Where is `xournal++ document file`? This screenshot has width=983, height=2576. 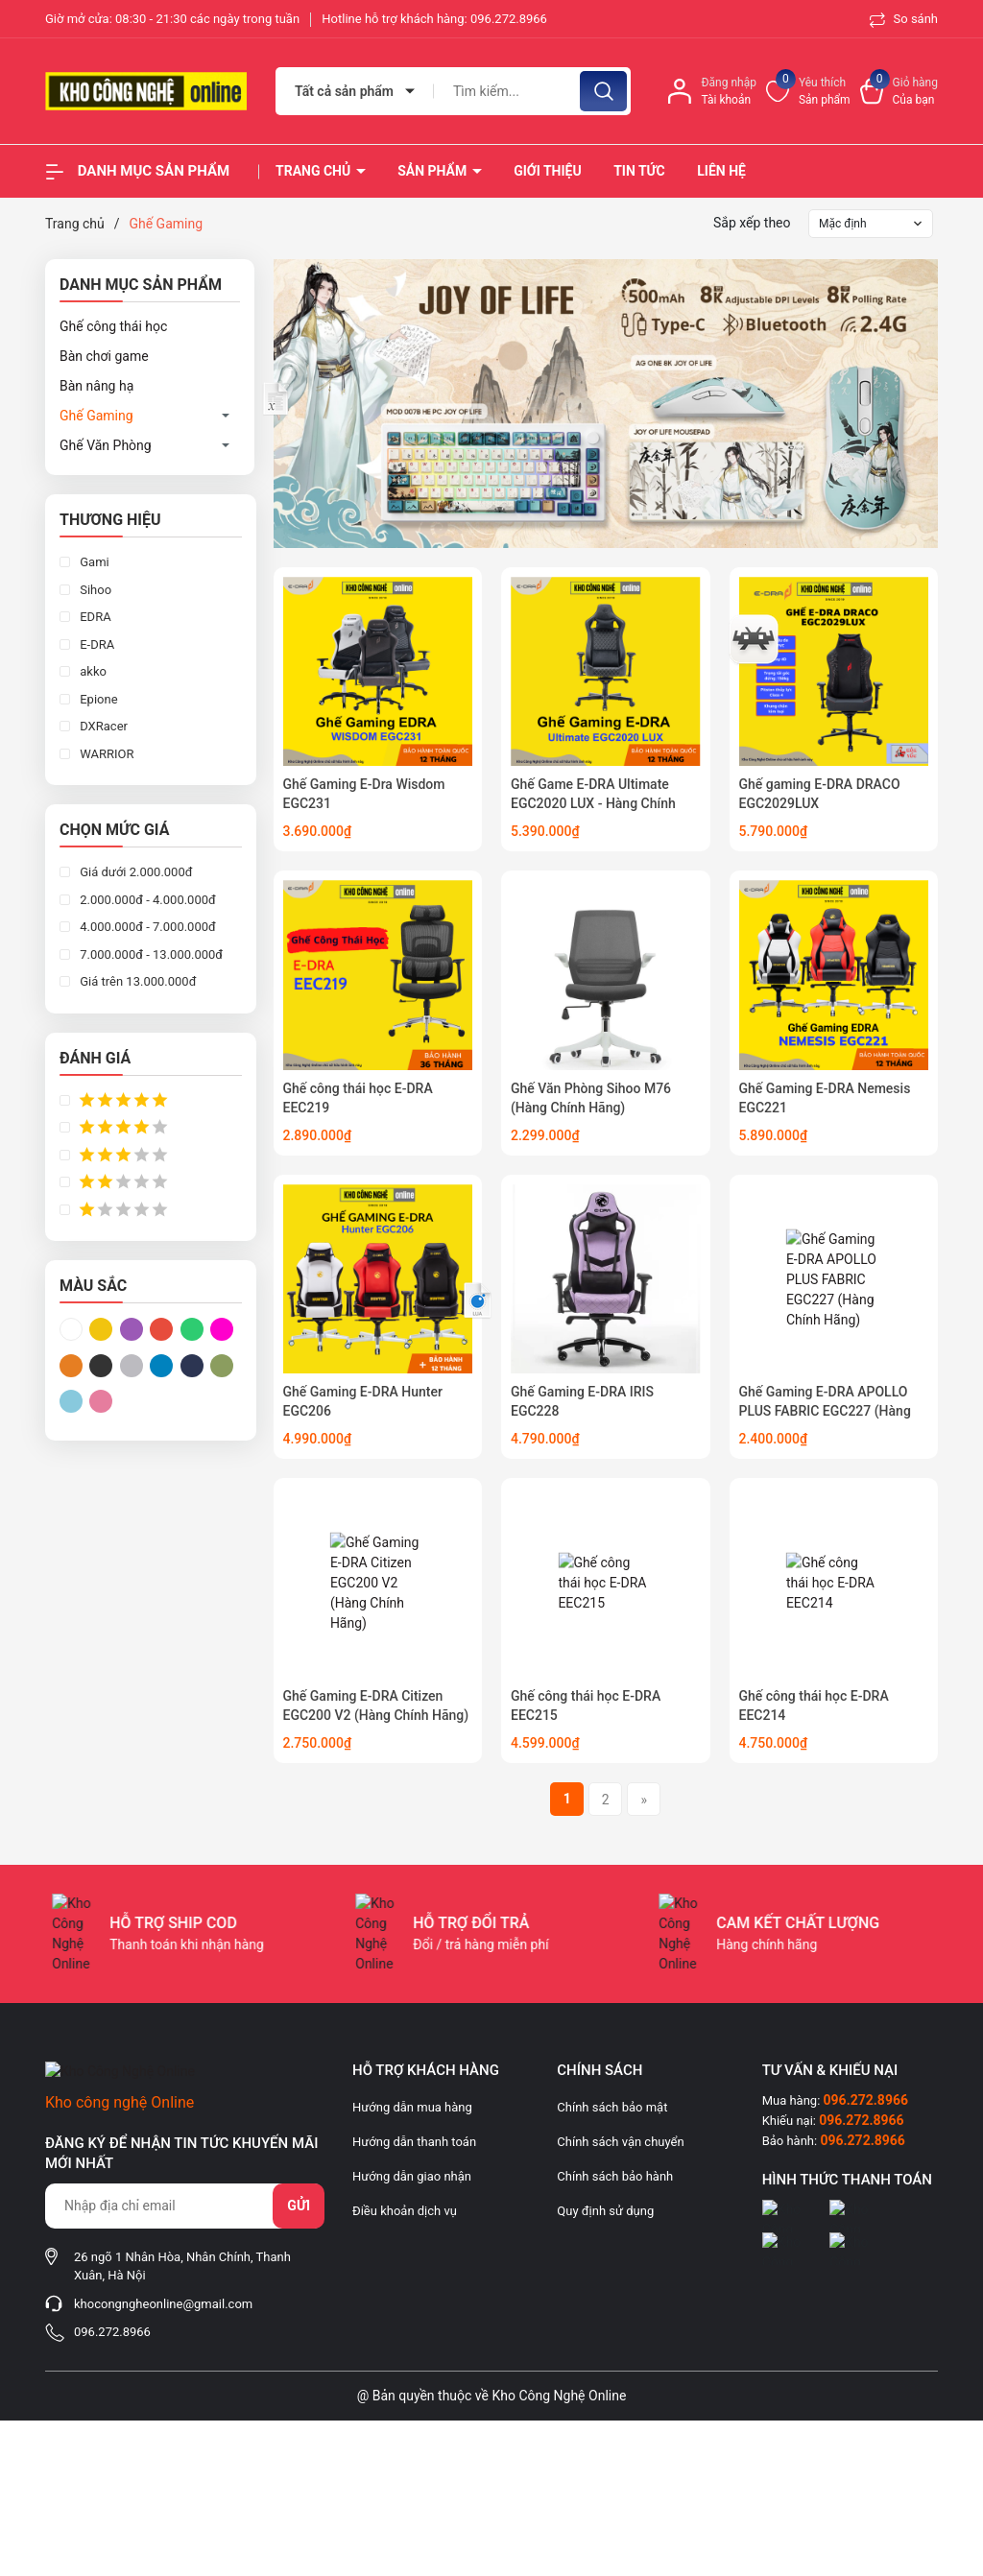 xournal++ document file is located at coordinates (276, 399).